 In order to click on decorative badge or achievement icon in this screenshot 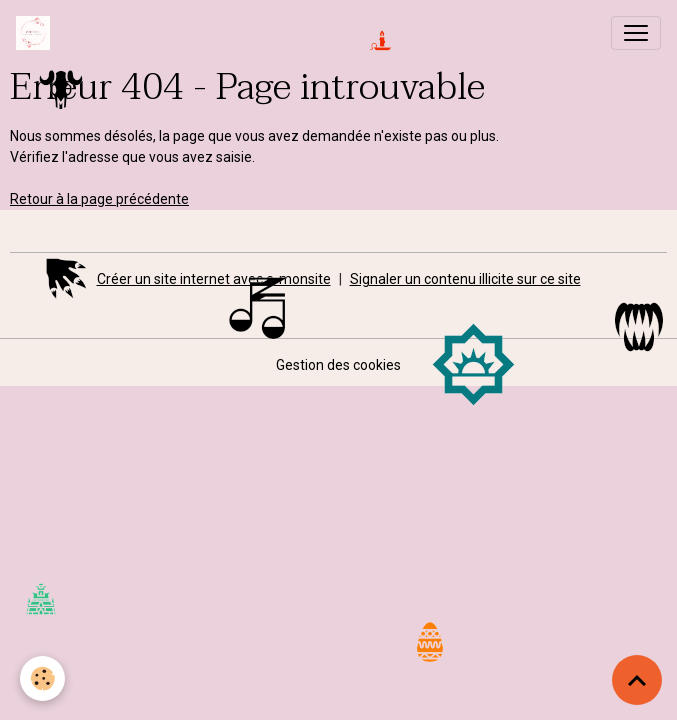, I will do `click(473, 364)`.